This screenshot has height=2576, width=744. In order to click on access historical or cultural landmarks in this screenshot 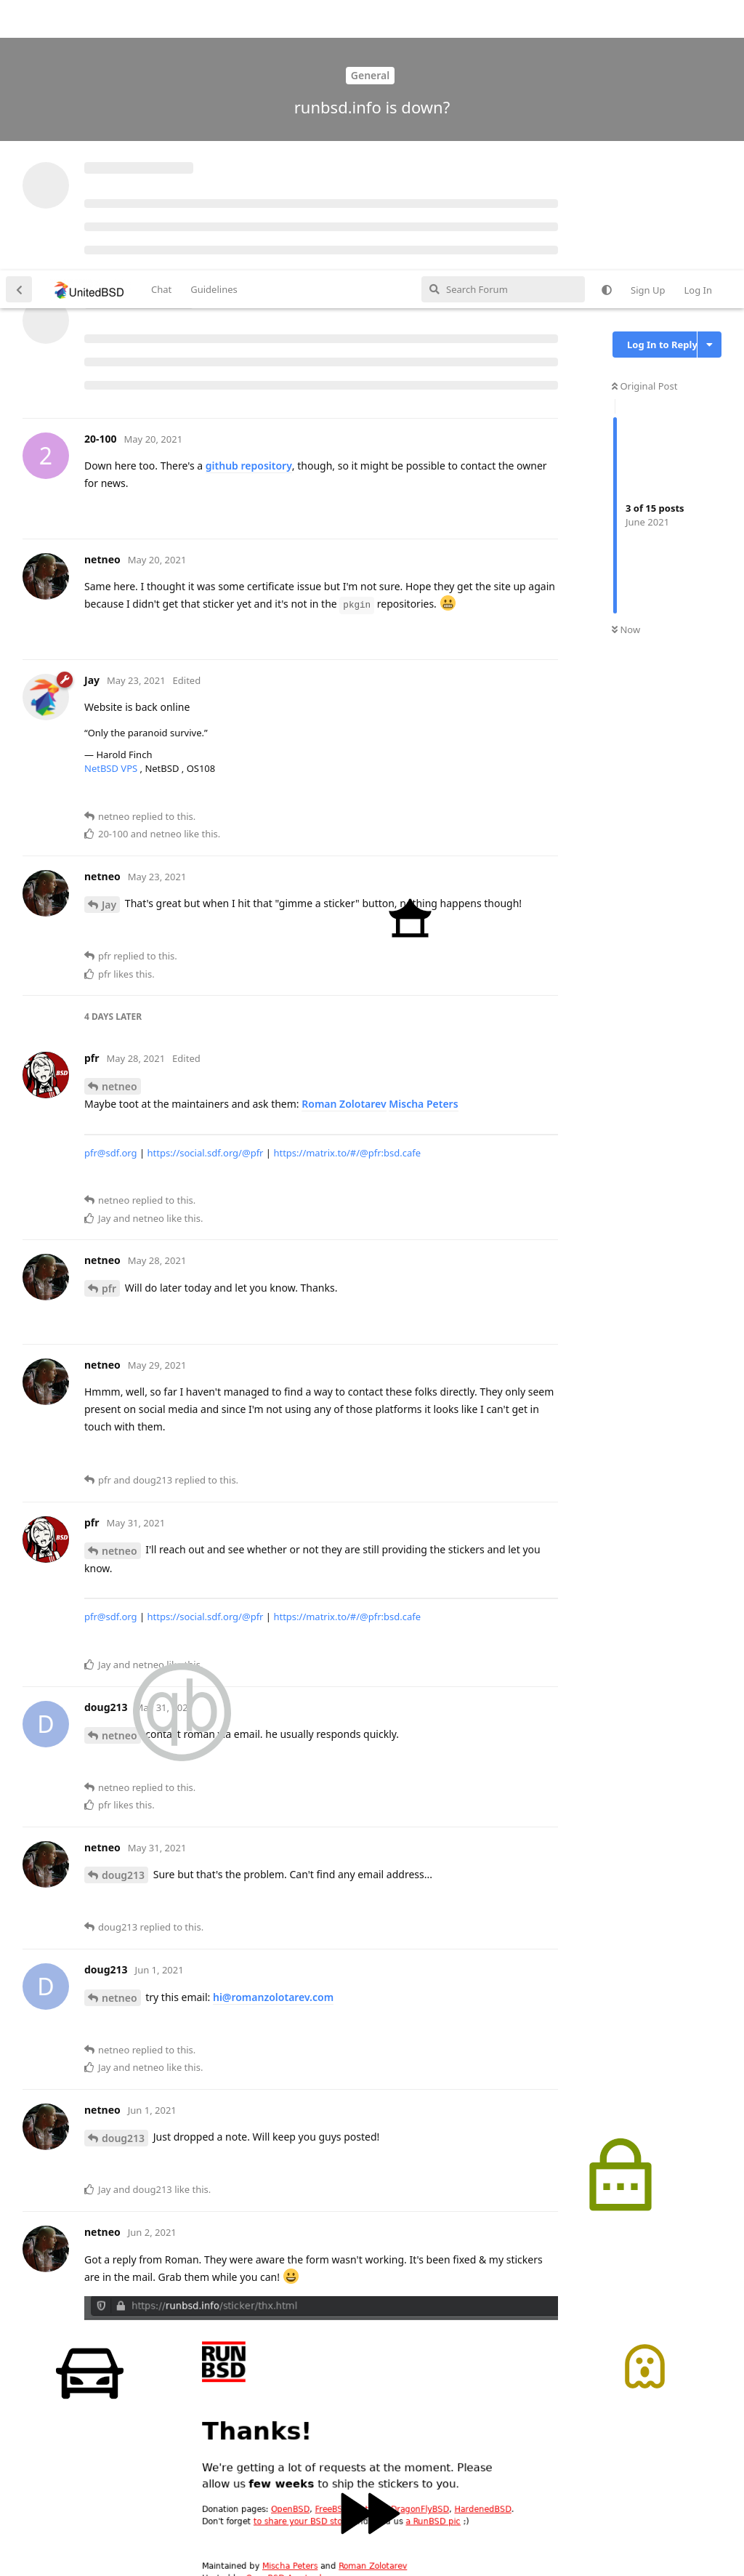, I will do `click(410, 919)`.